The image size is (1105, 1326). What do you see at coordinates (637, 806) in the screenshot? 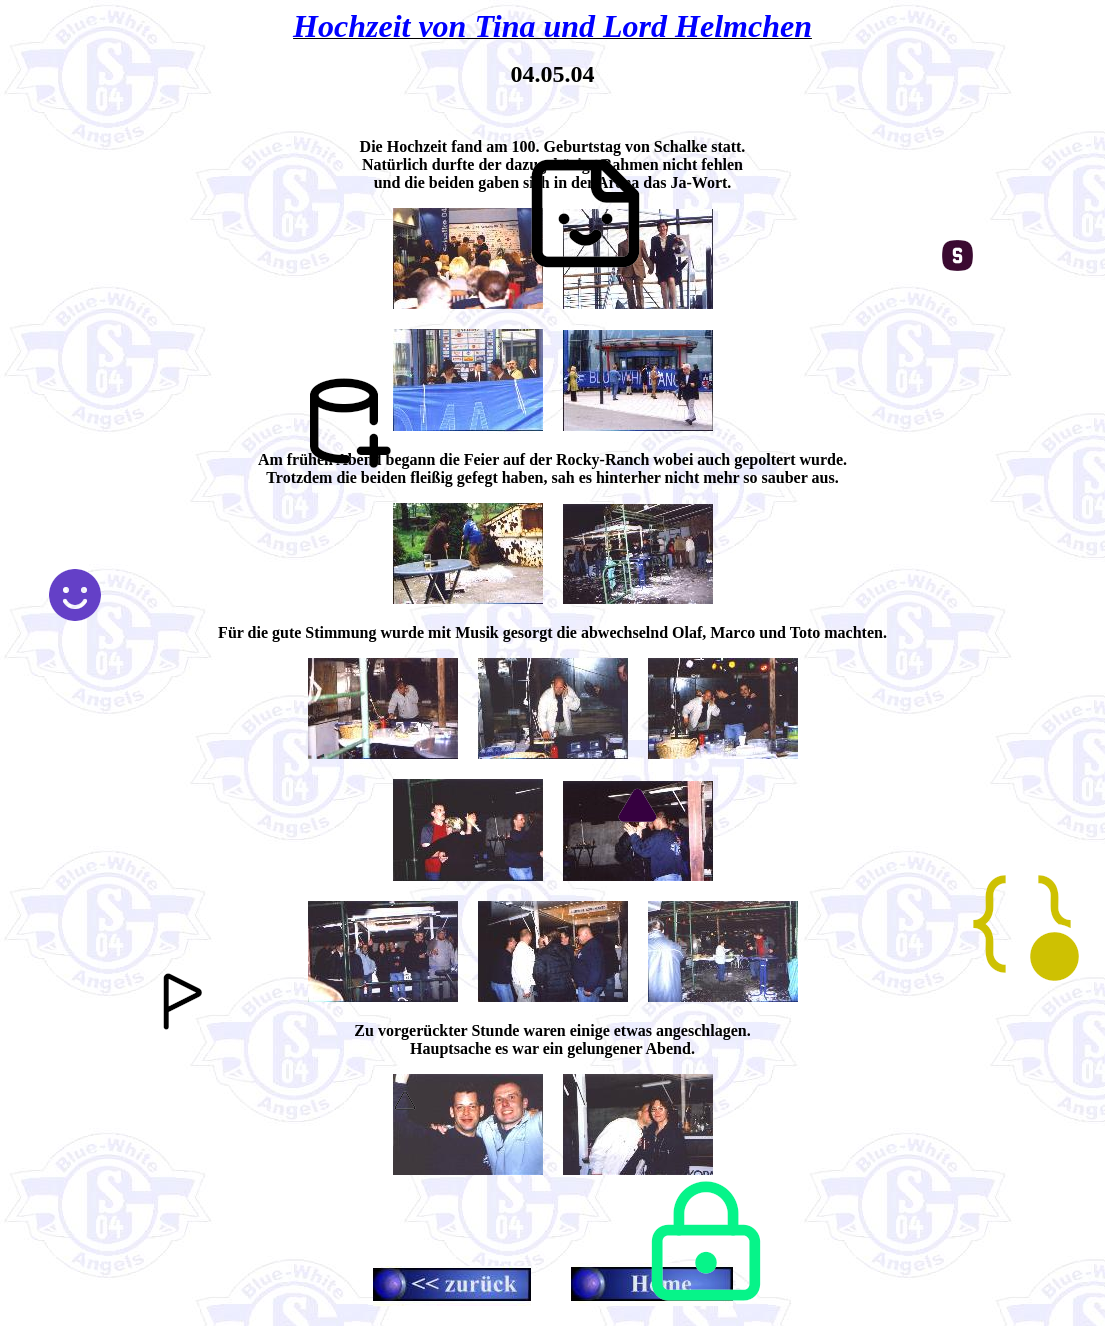
I see `indicates a warning or alert status` at bounding box center [637, 806].